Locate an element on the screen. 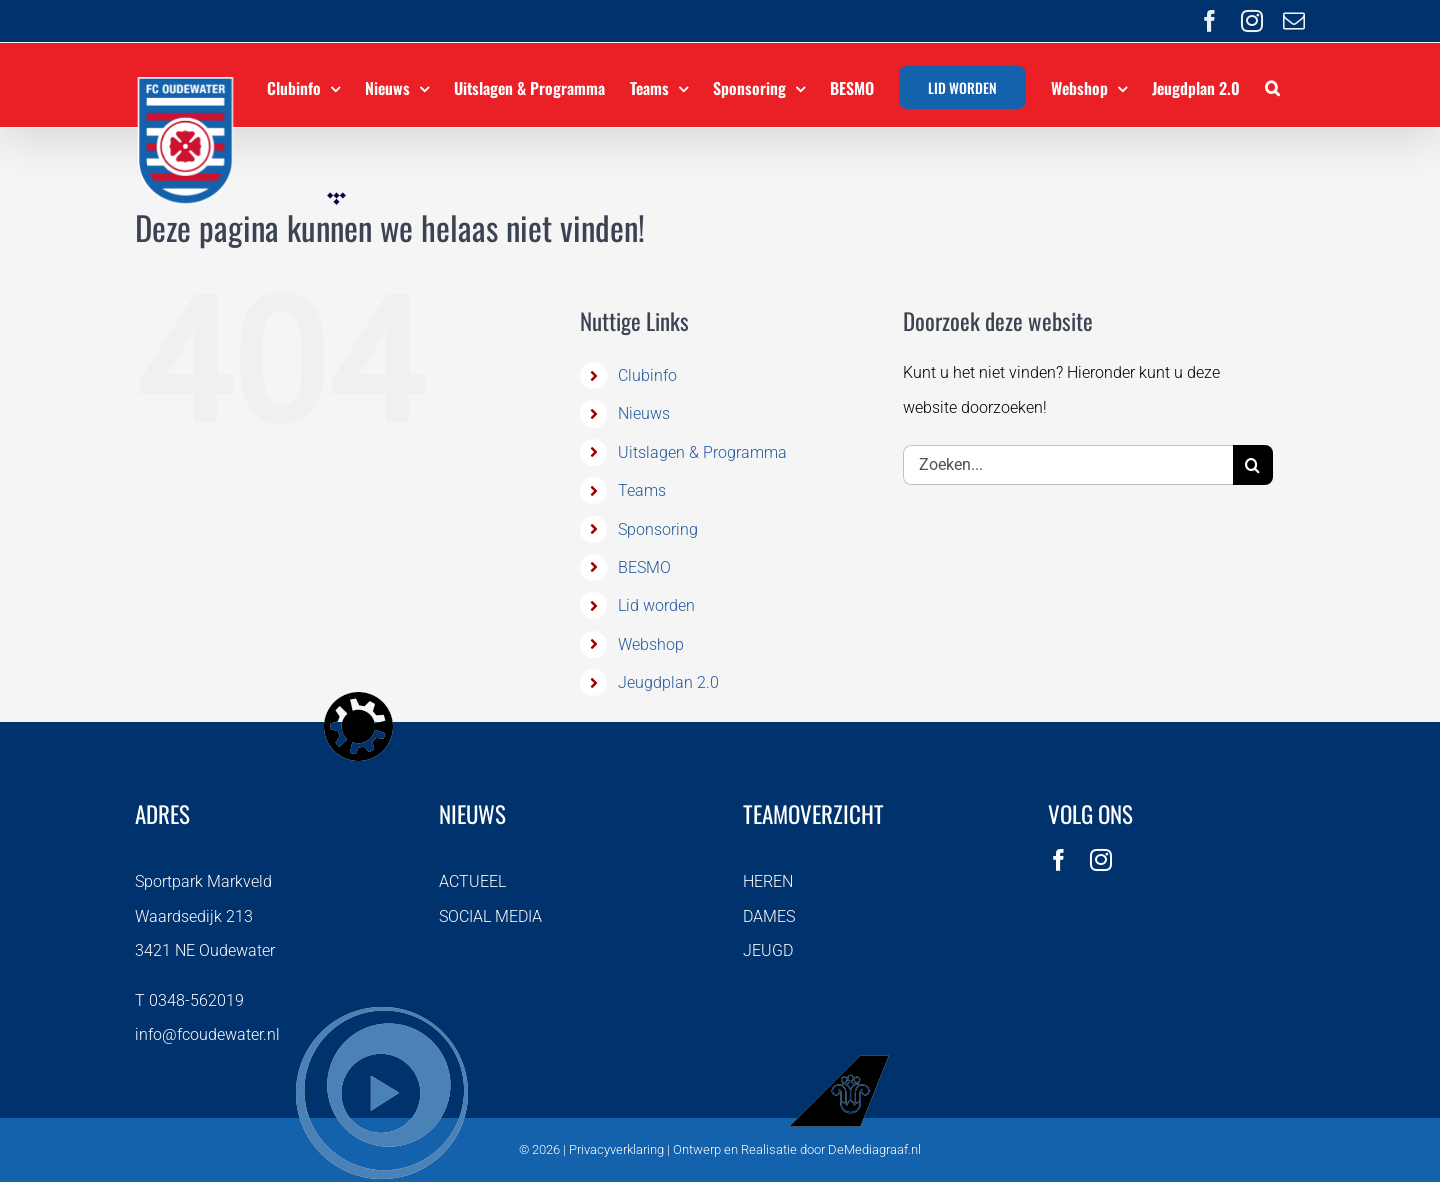 This screenshot has width=1440, height=1182. China Southern Airlines logo is located at coordinates (839, 1091).